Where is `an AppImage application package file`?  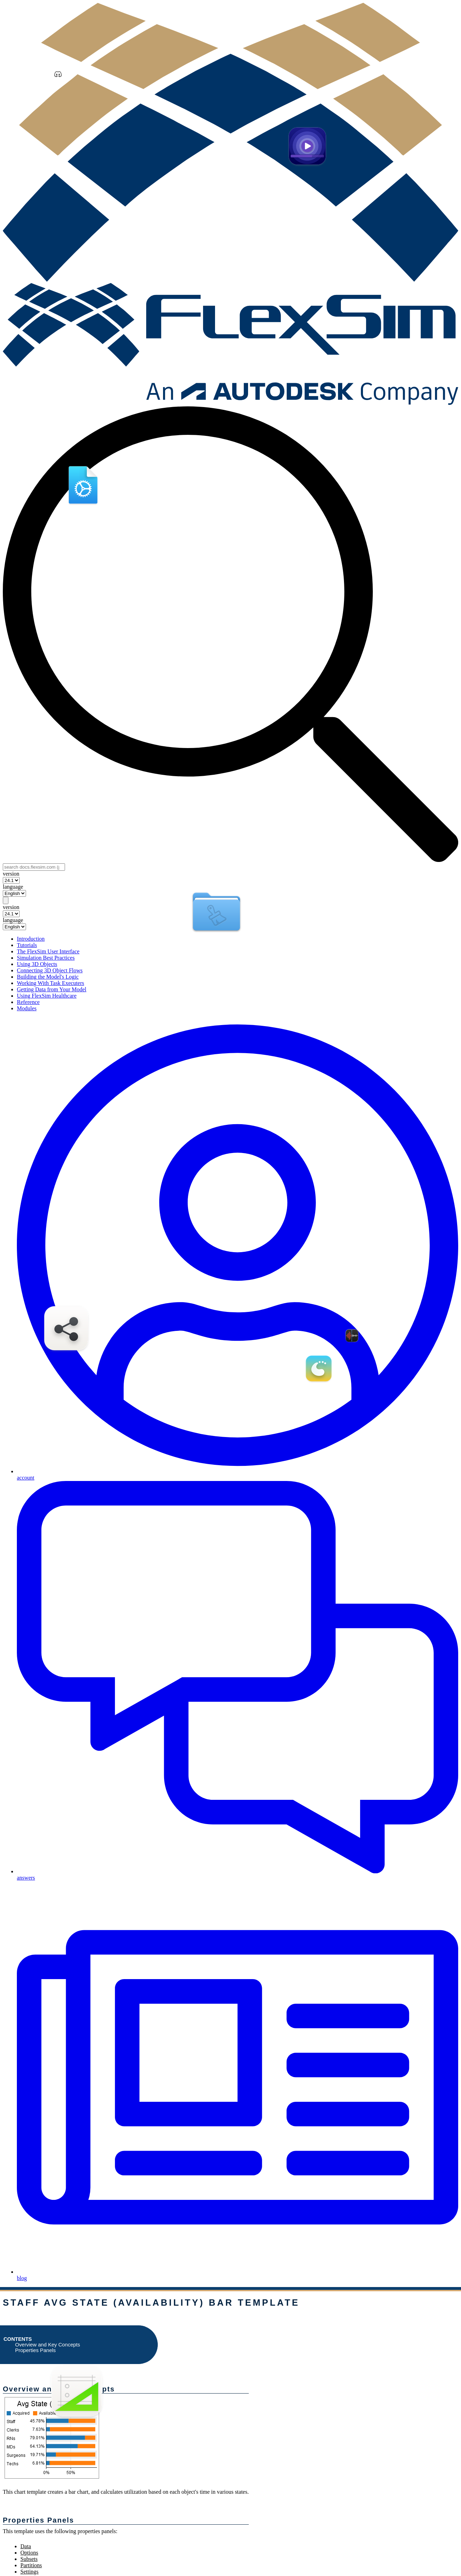
an AppImage application package file is located at coordinates (83, 485).